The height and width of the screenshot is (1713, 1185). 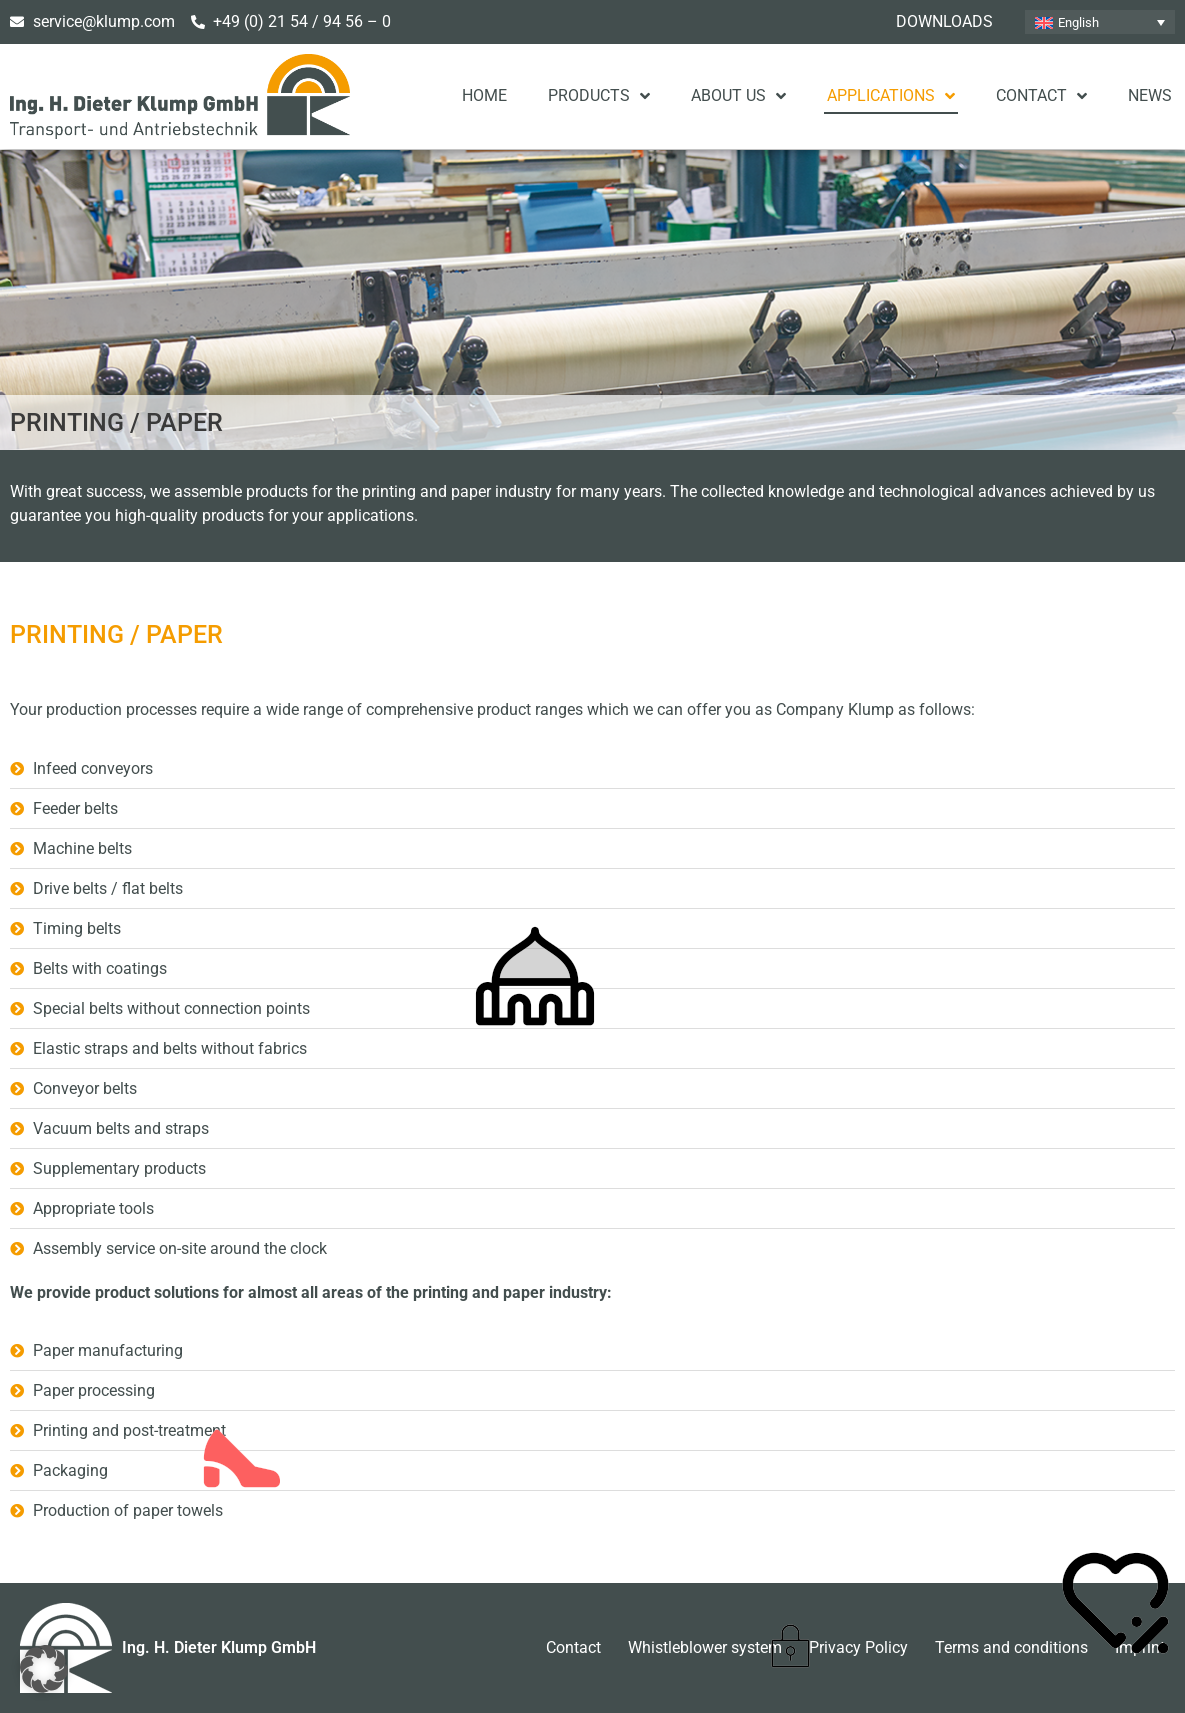 I want to click on find nearby mosques, so click(x=535, y=982).